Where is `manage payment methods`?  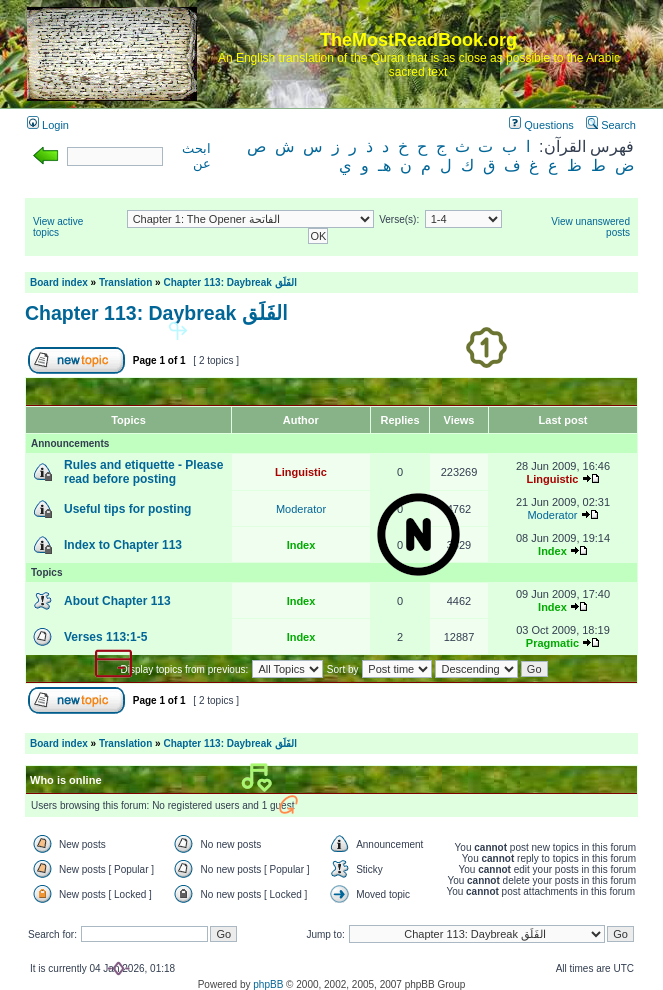
manage payment methods is located at coordinates (113, 663).